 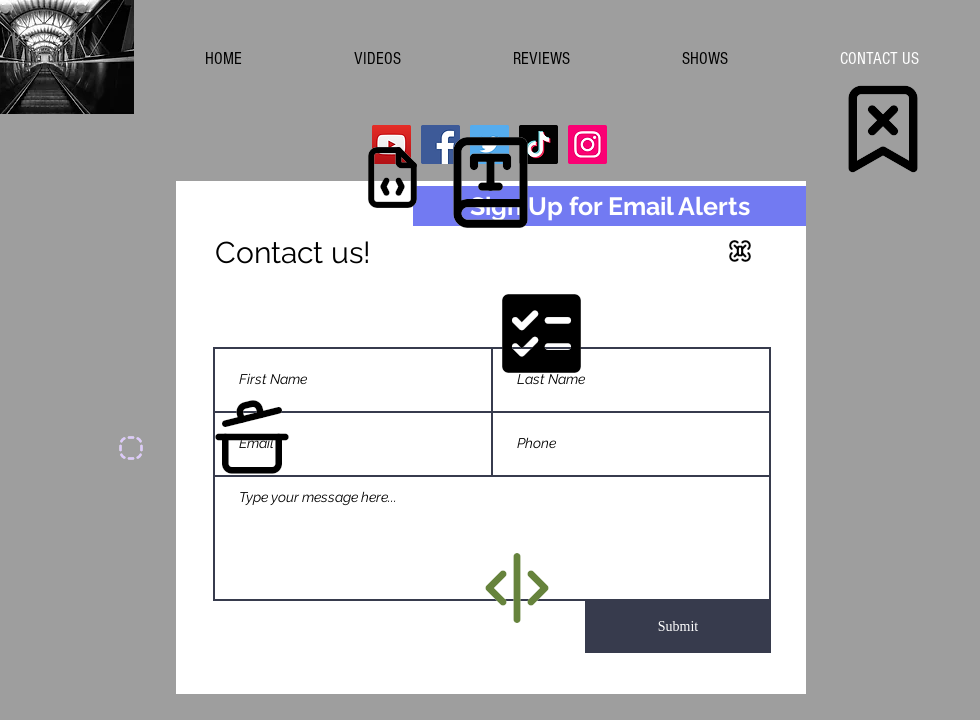 What do you see at coordinates (883, 129) in the screenshot?
I see `remove a bookmark` at bounding box center [883, 129].